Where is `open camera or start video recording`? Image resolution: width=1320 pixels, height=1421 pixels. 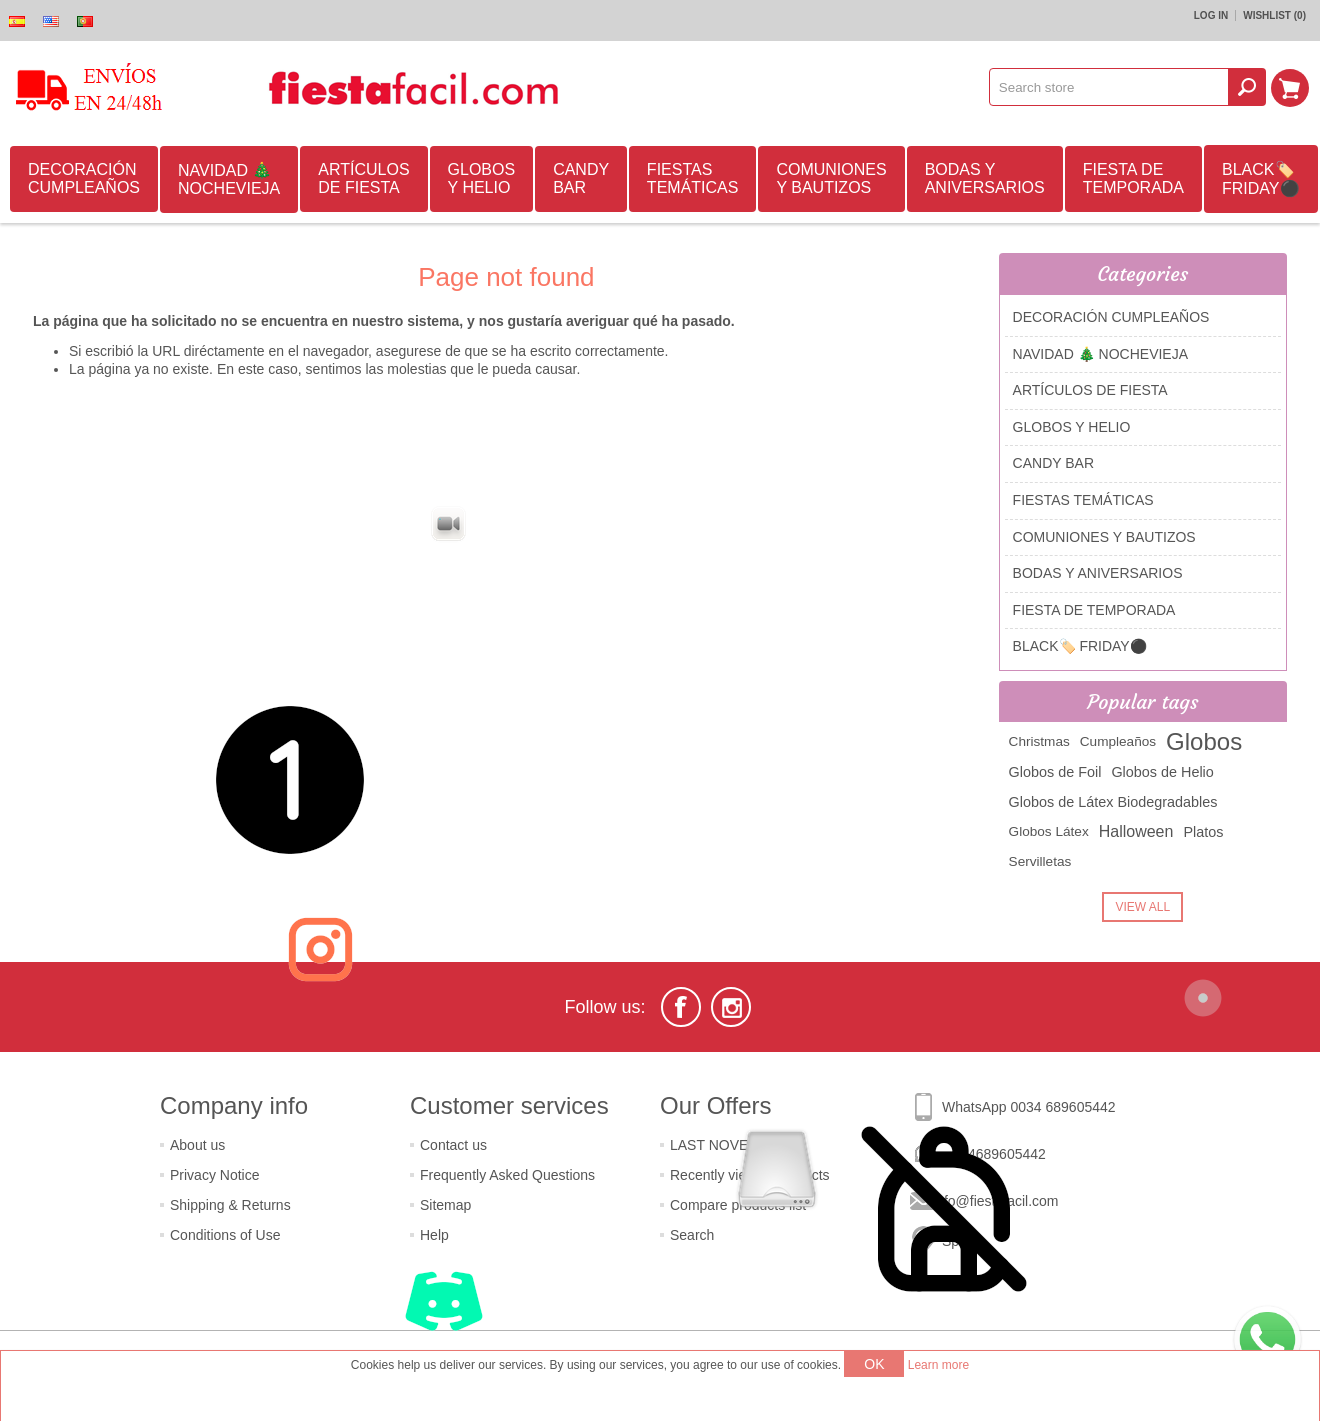
open camera or start video recording is located at coordinates (448, 523).